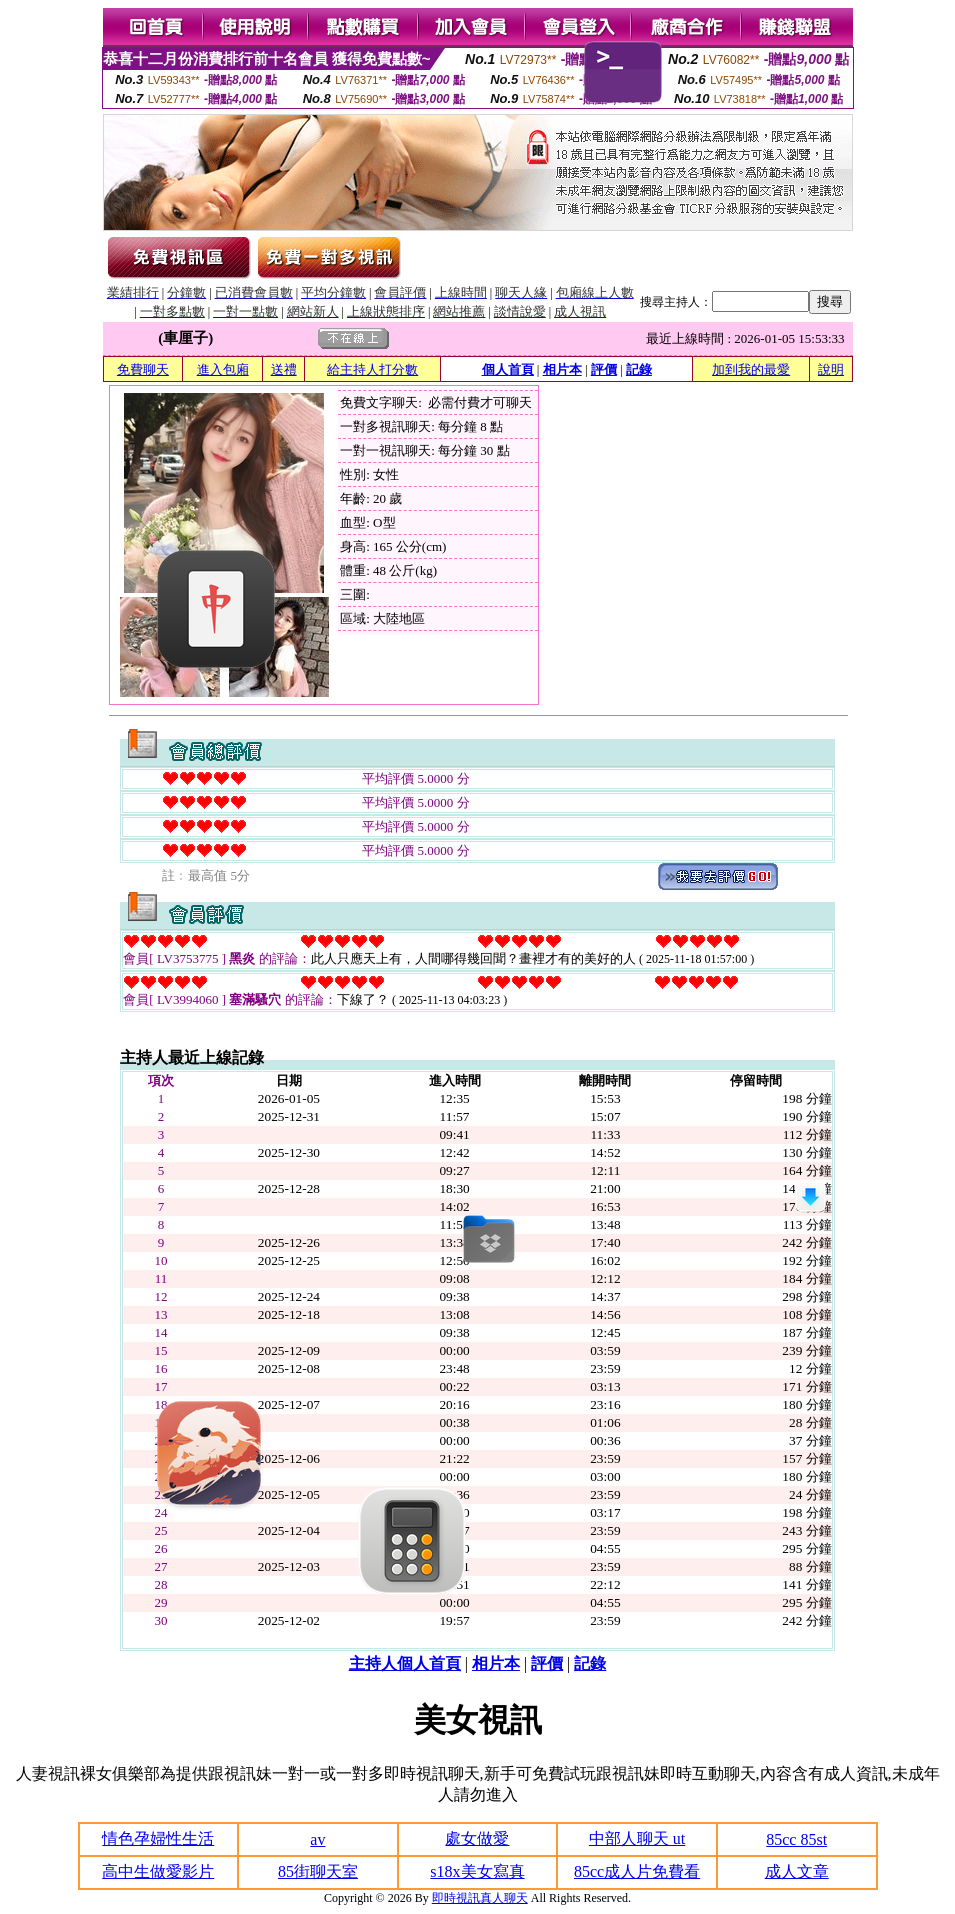  I want to click on open kget download manager, so click(810, 1196).